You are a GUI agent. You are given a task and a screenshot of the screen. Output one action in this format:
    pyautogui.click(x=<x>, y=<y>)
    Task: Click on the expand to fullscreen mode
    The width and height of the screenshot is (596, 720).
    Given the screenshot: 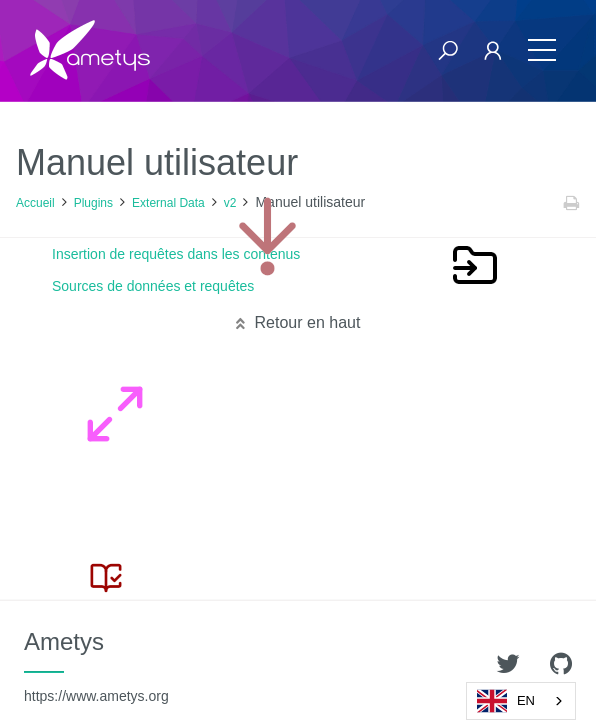 What is the action you would take?
    pyautogui.click(x=115, y=414)
    